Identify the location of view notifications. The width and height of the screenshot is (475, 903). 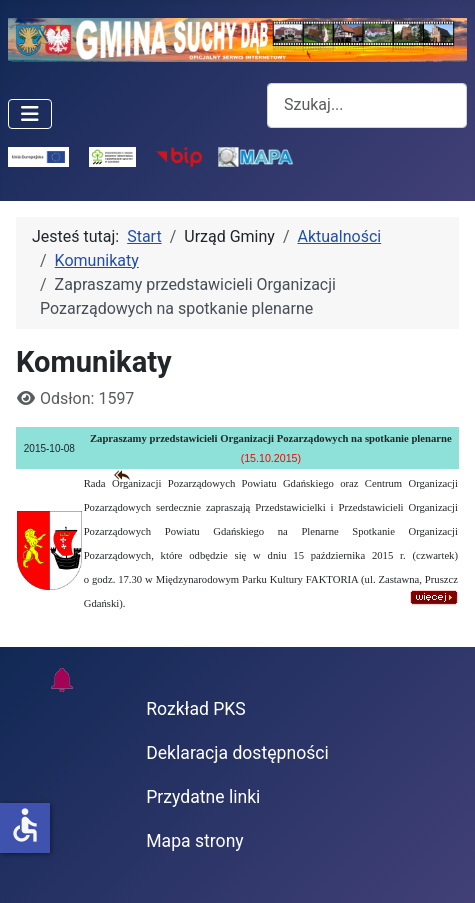
(62, 680).